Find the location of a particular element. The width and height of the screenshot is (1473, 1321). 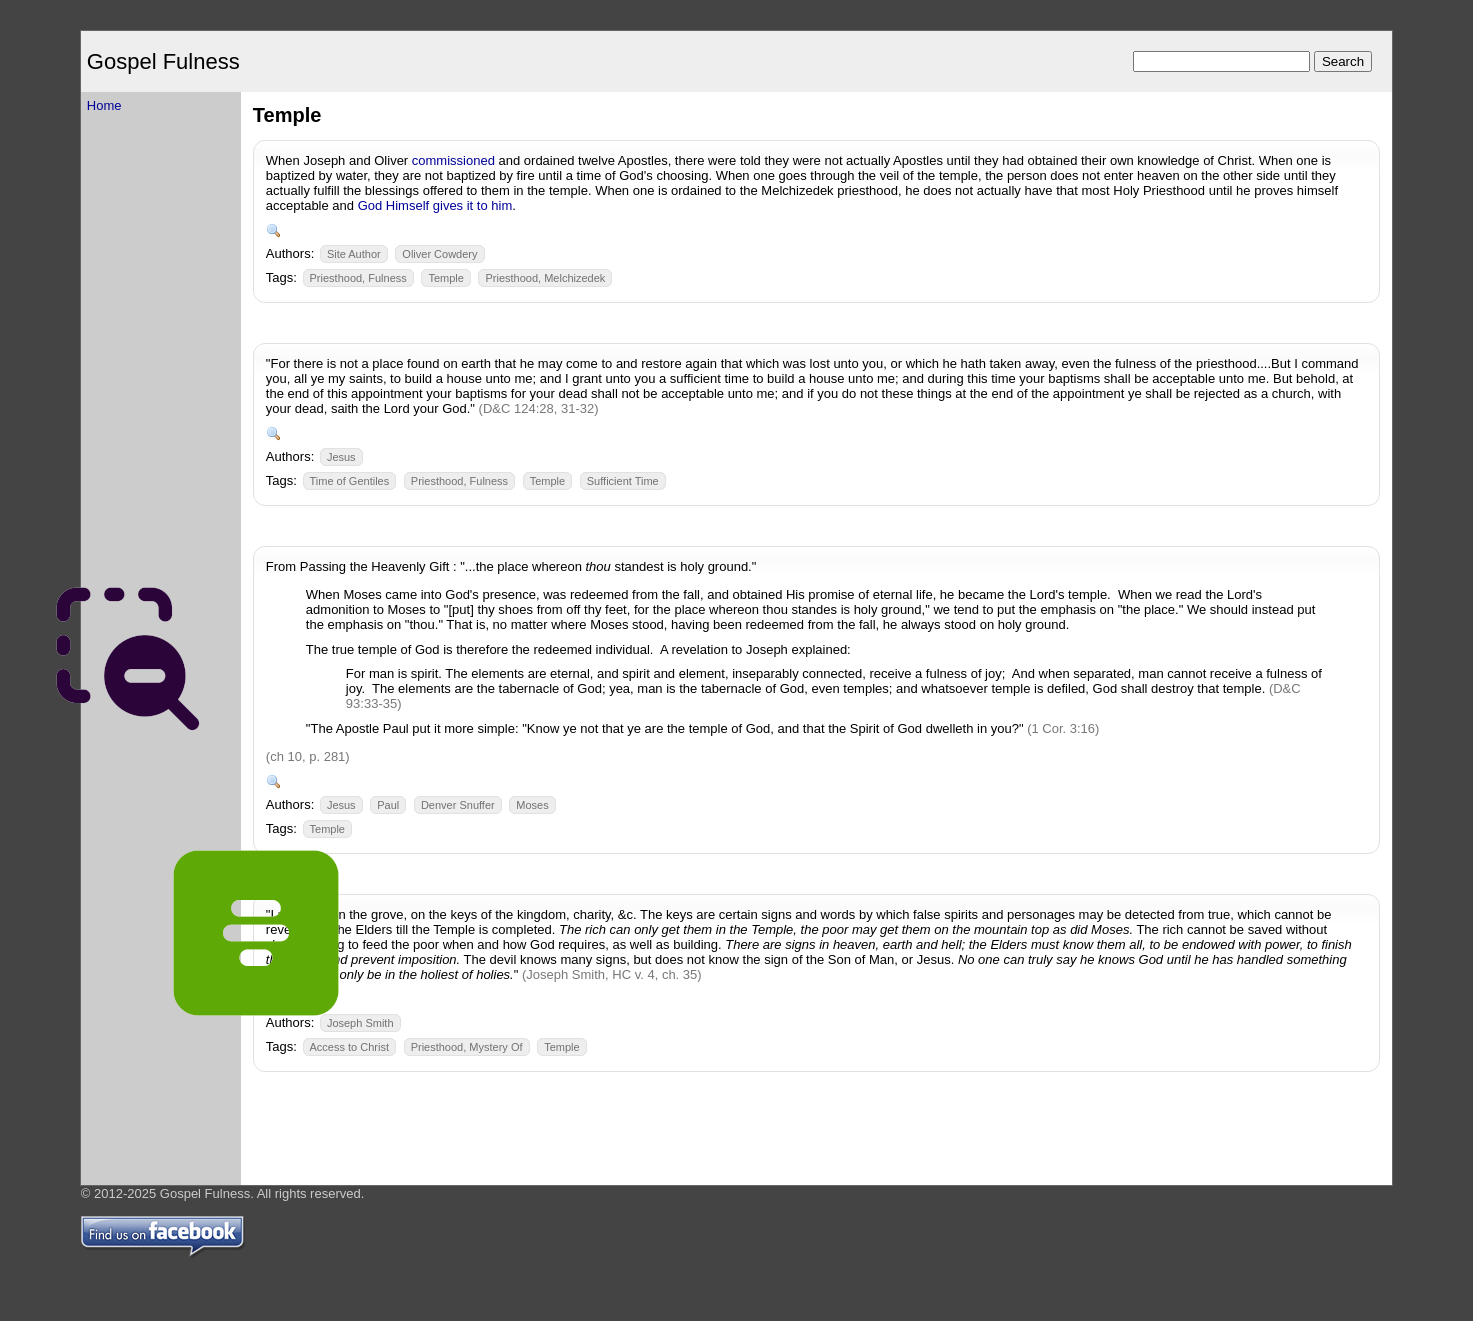

center align content horizontally and vertically is located at coordinates (256, 933).